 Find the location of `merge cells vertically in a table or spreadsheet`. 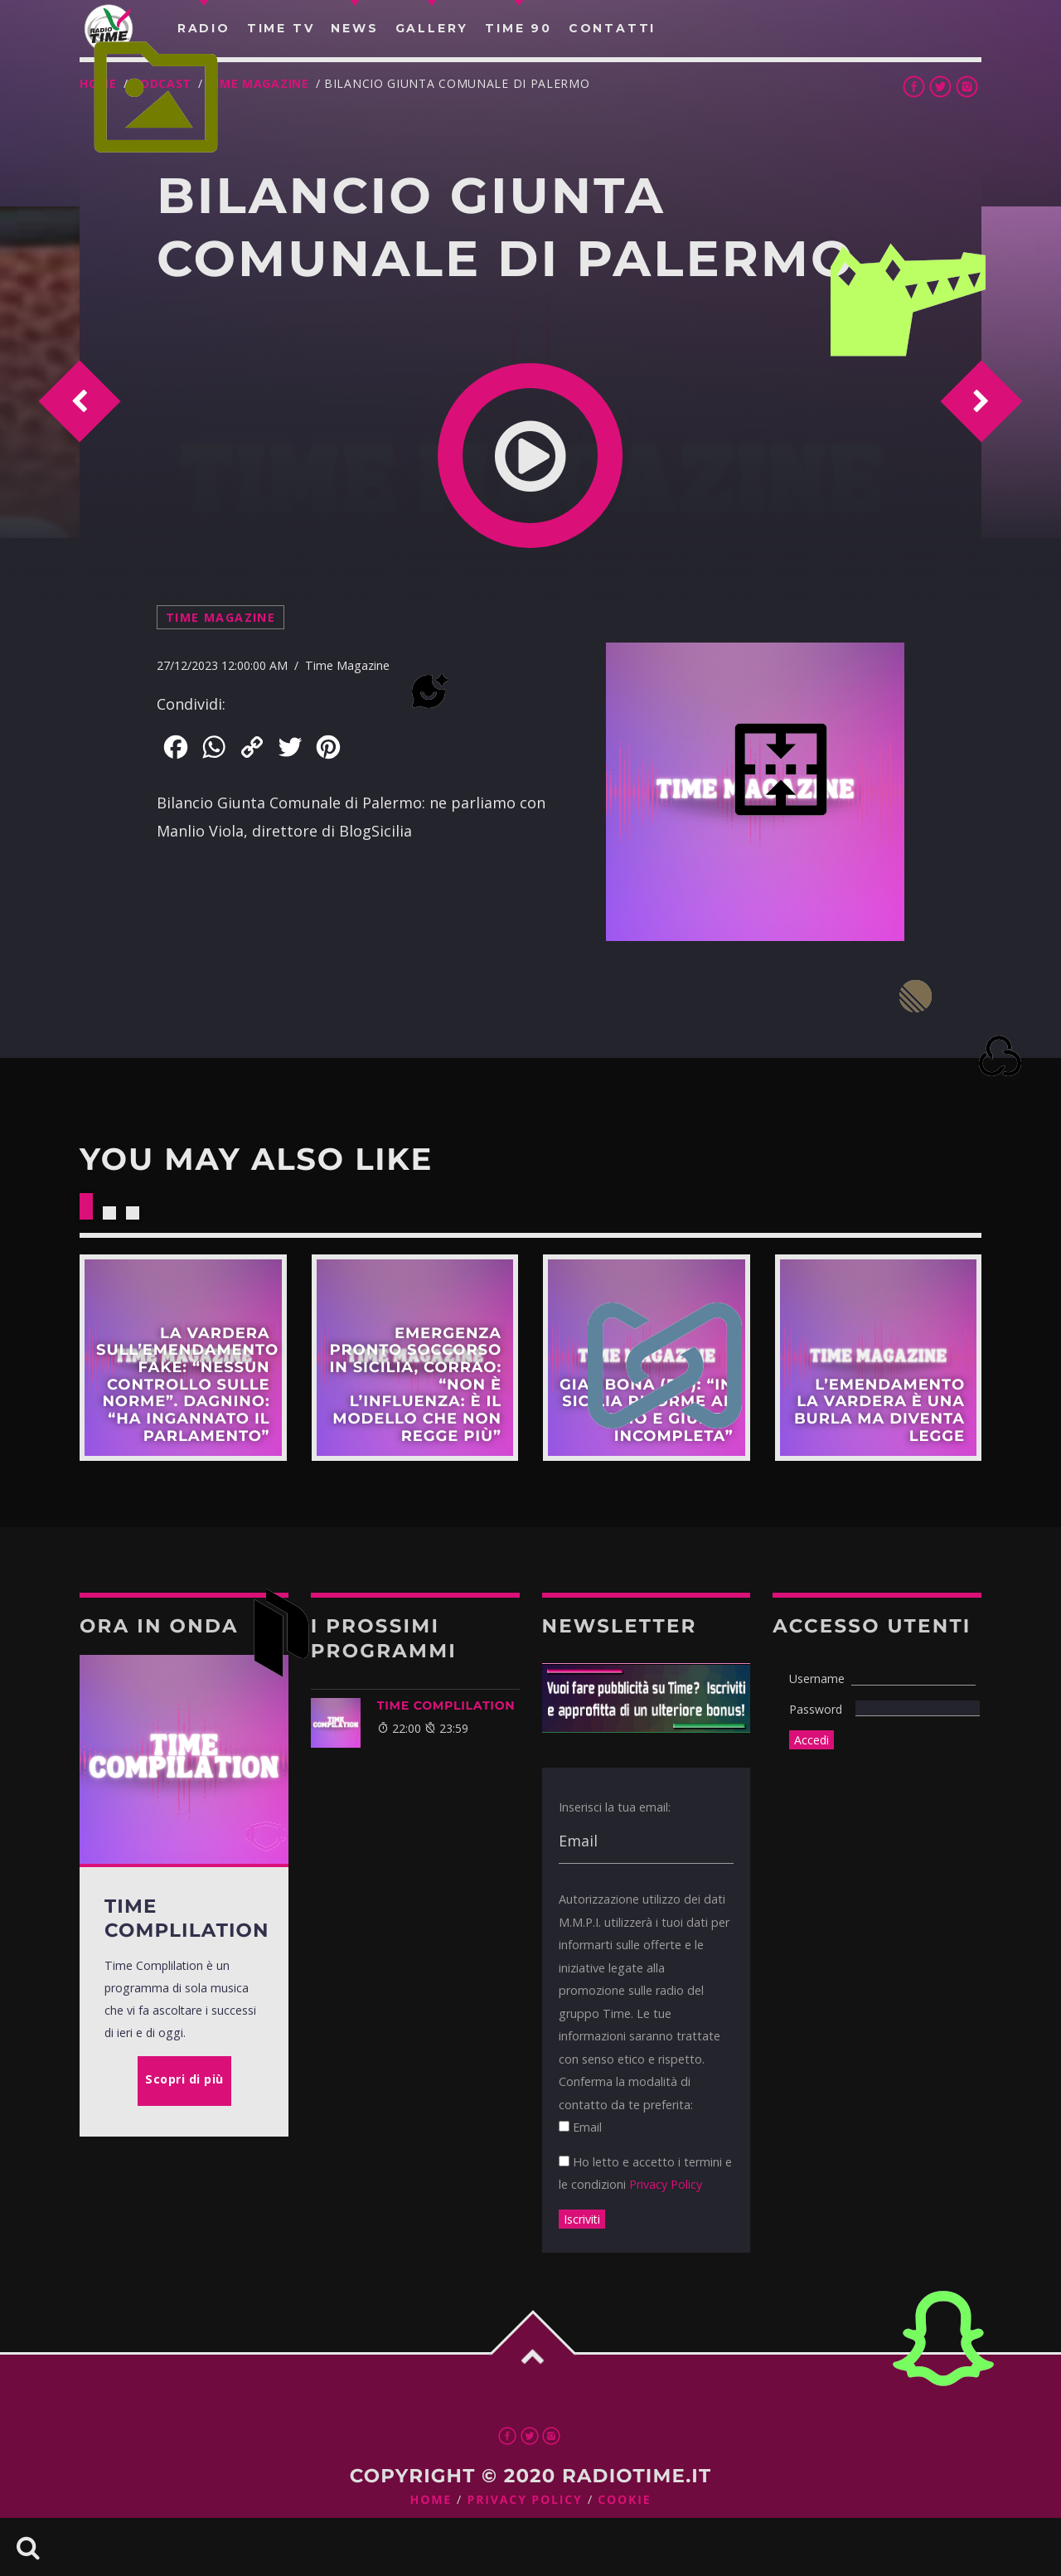

merge cells vertically in a table or spreadsheet is located at coordinates (781, 769).